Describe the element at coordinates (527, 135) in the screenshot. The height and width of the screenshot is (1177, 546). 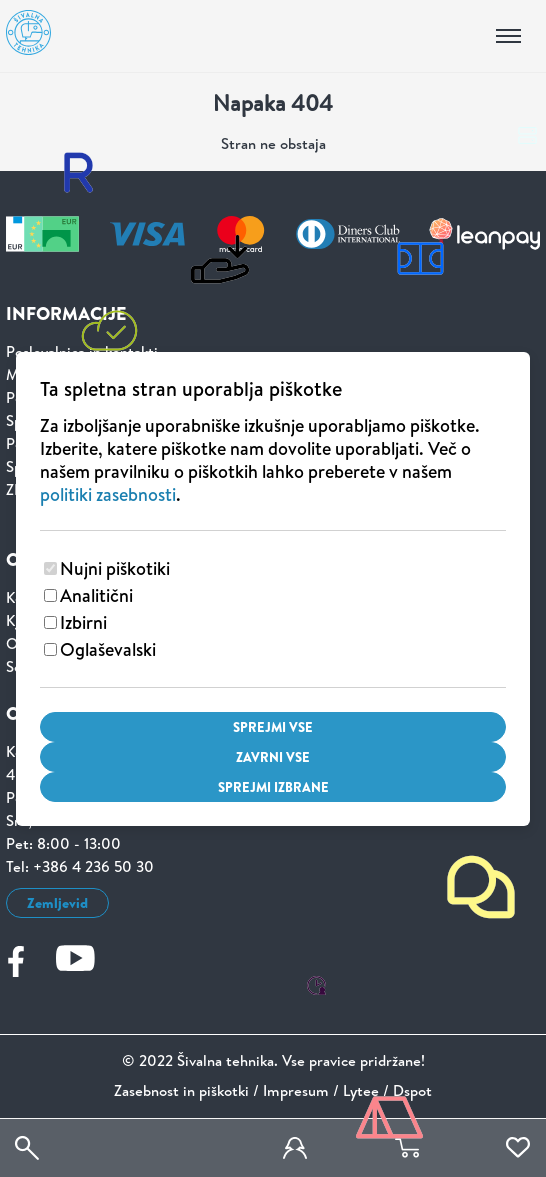
I see `access storage or server settings` at that location.